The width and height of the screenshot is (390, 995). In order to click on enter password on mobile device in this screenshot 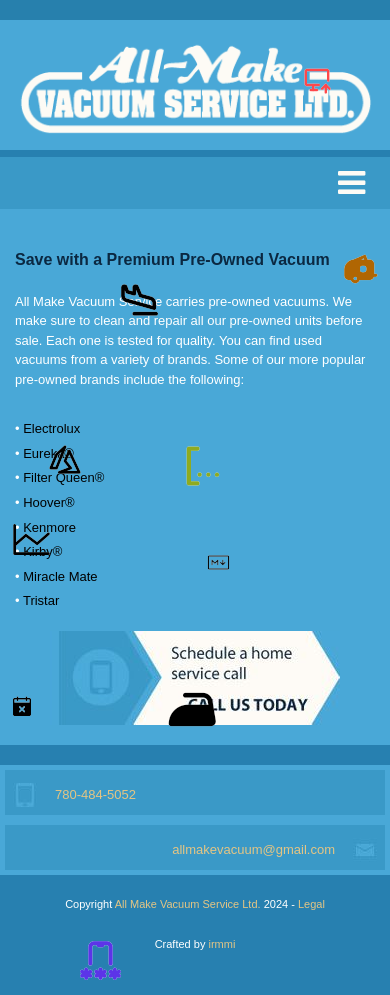, I will do `click(100, 959)`.